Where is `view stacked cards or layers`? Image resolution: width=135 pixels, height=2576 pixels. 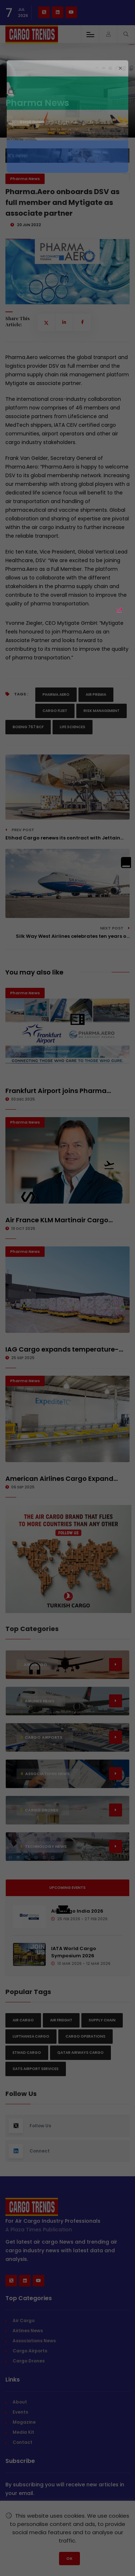 view stacked cards or layers is located at coordinates (11, 91).